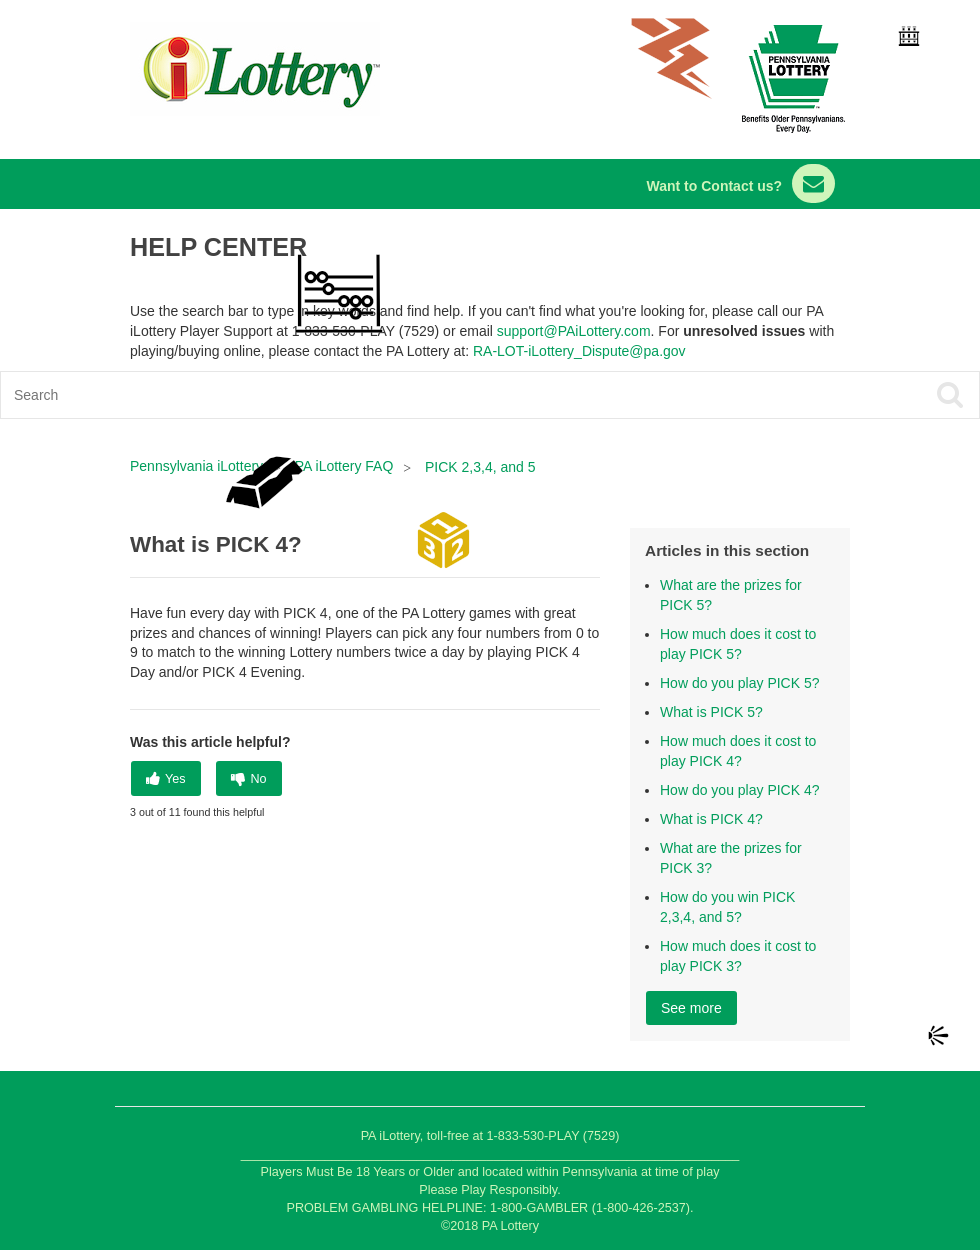 This screenshot has height=1250, width=980. What do you see at coordinates (909, 36) in the screenshot?
I see `access laboratory or science features` at bounding box center [909, 36].